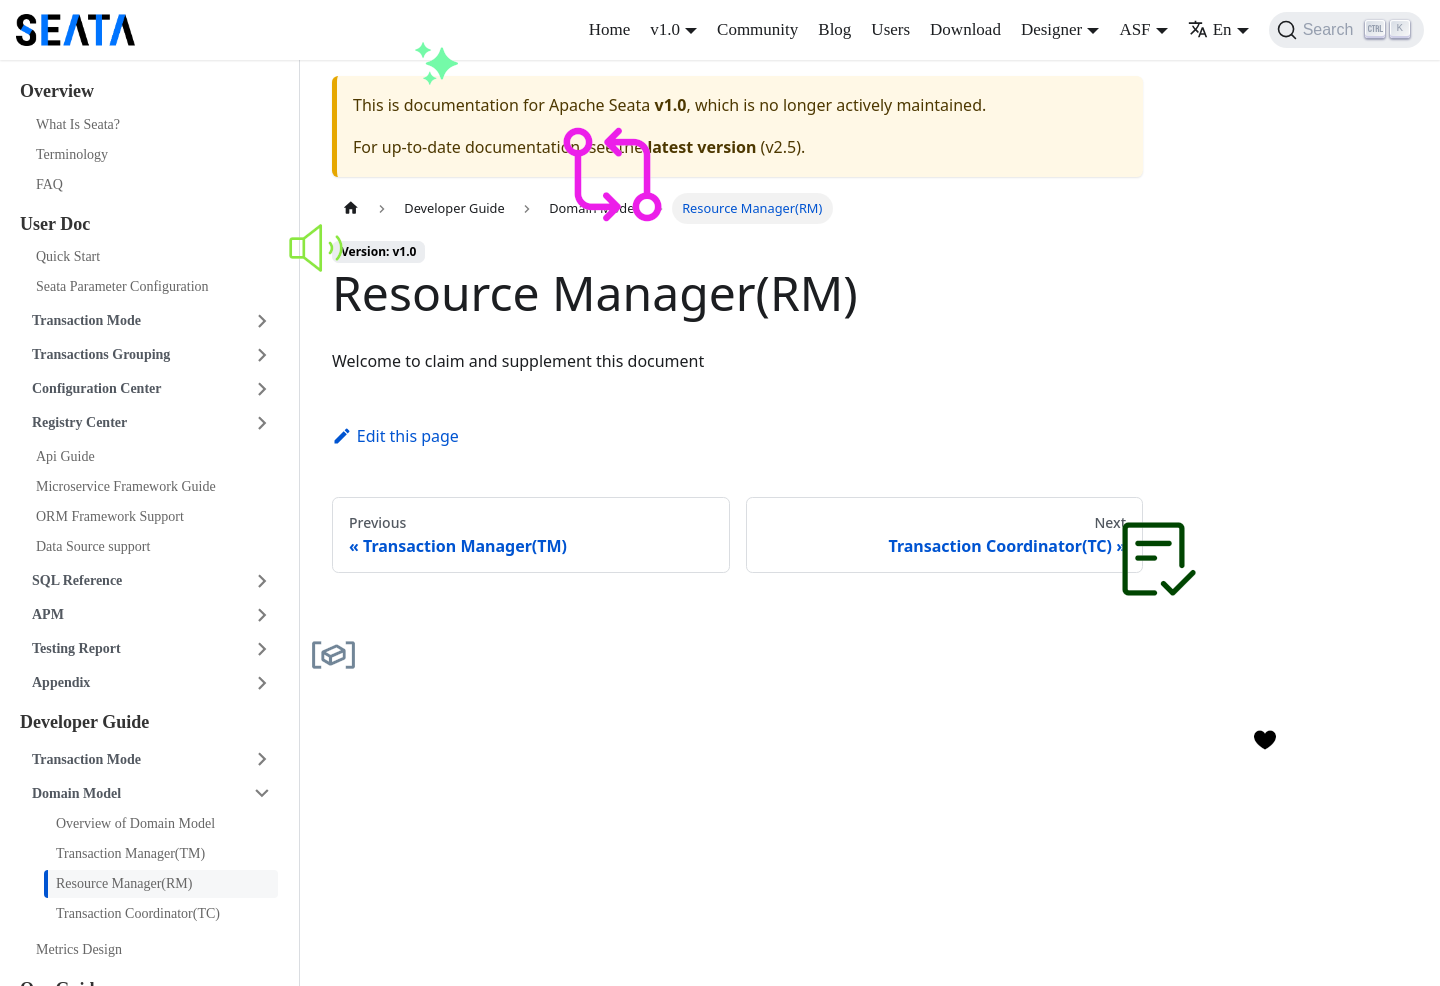 This screenshot has height=986, width=1440. What do you see at coordinates (1265, 740) in the screenshot?
I see `indicates an item has been liked or favorited` at bounding box center [1265, 740].